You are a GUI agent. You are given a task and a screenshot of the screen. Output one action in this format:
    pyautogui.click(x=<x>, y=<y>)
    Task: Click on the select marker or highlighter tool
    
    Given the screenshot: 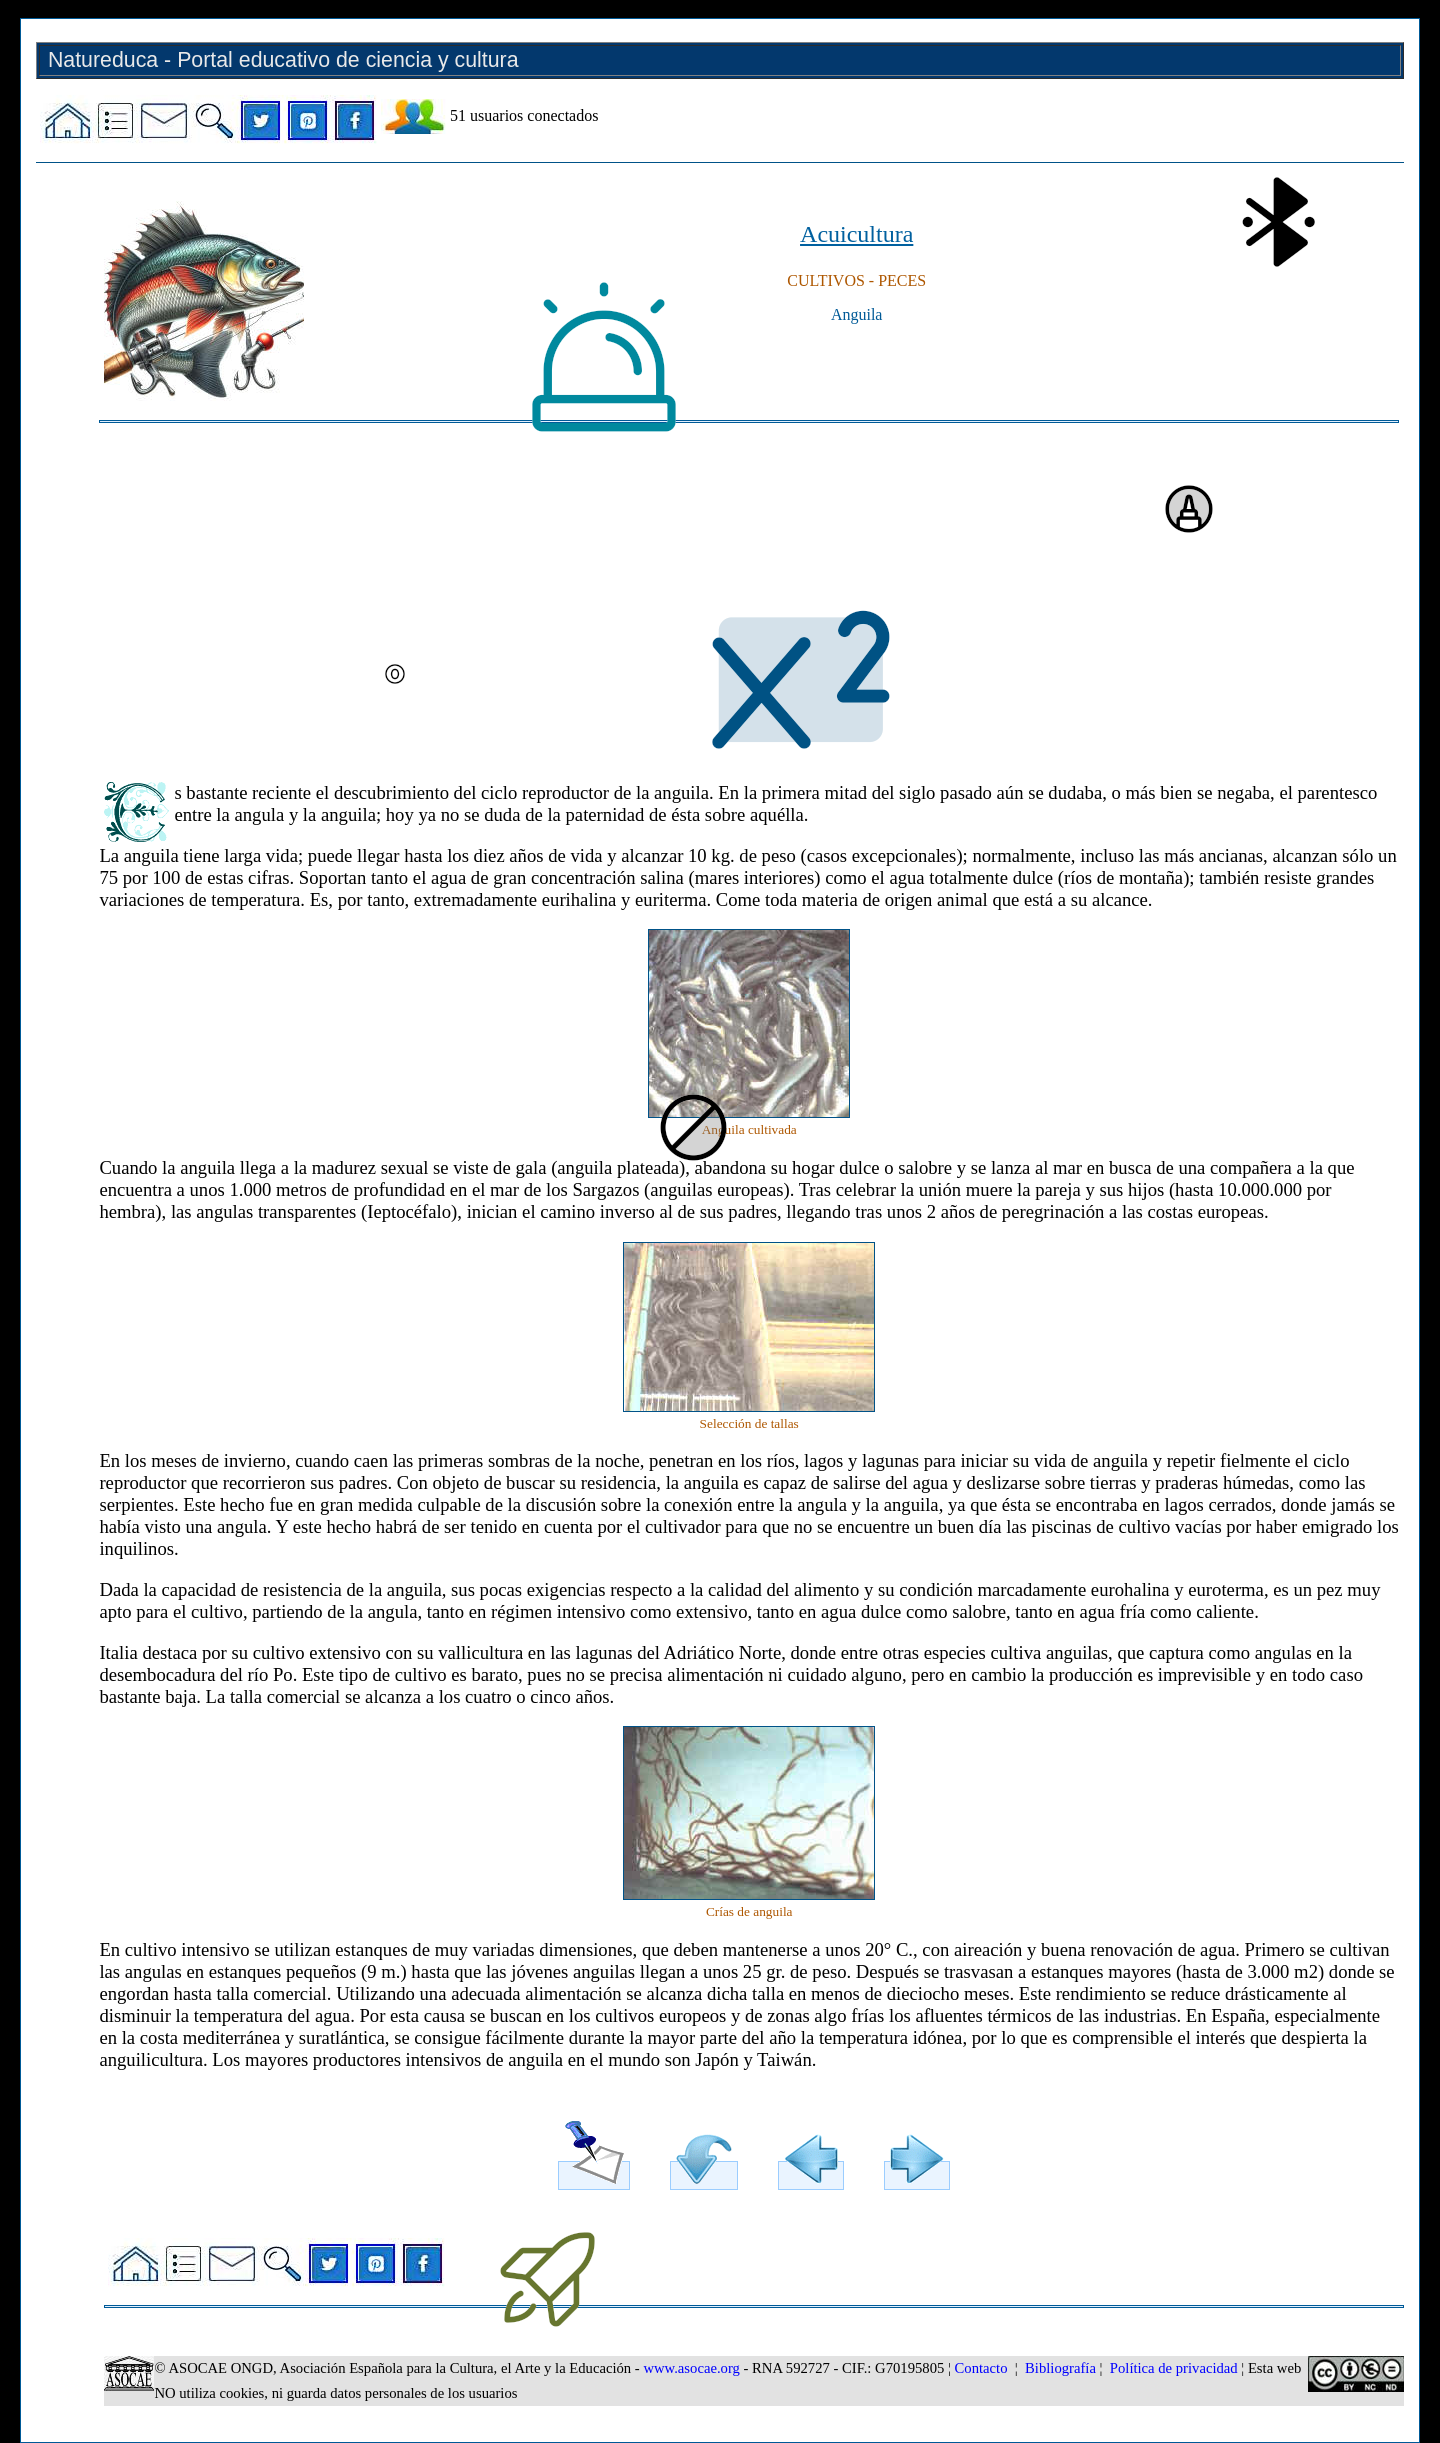 What is the action you would take?
    pyautogui.click(x=1189, y=509)
    